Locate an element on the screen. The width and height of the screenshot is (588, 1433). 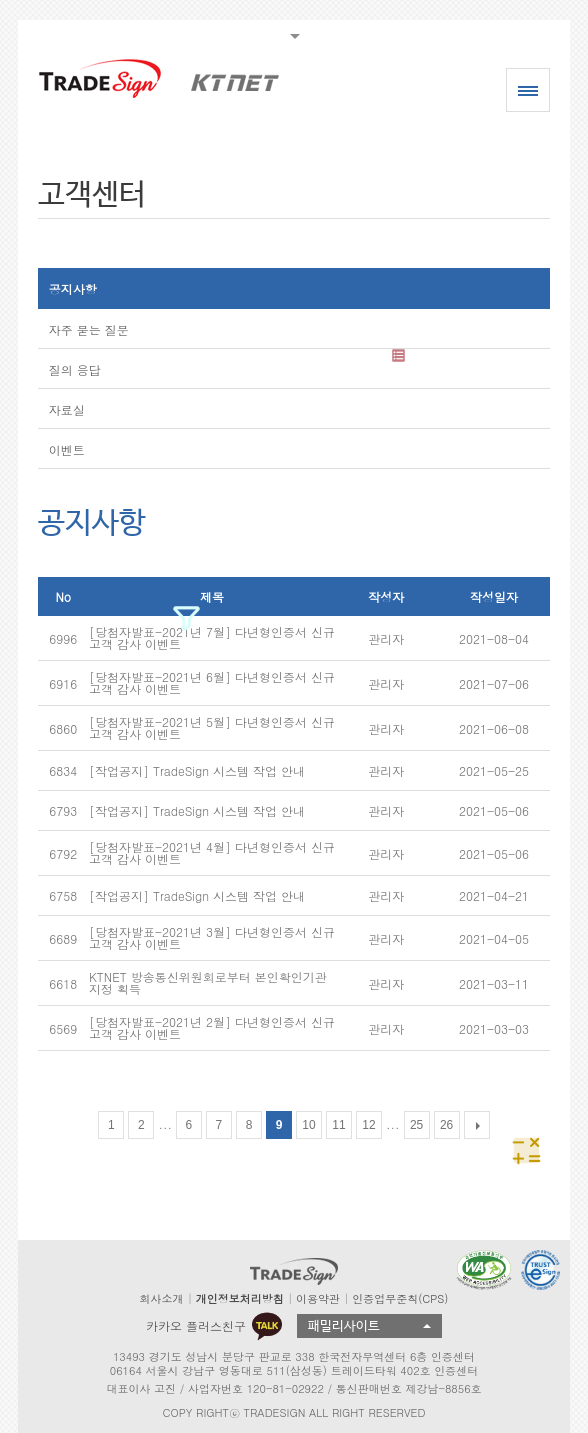
open calculator or math tools is located at coordinates (526, 1150).